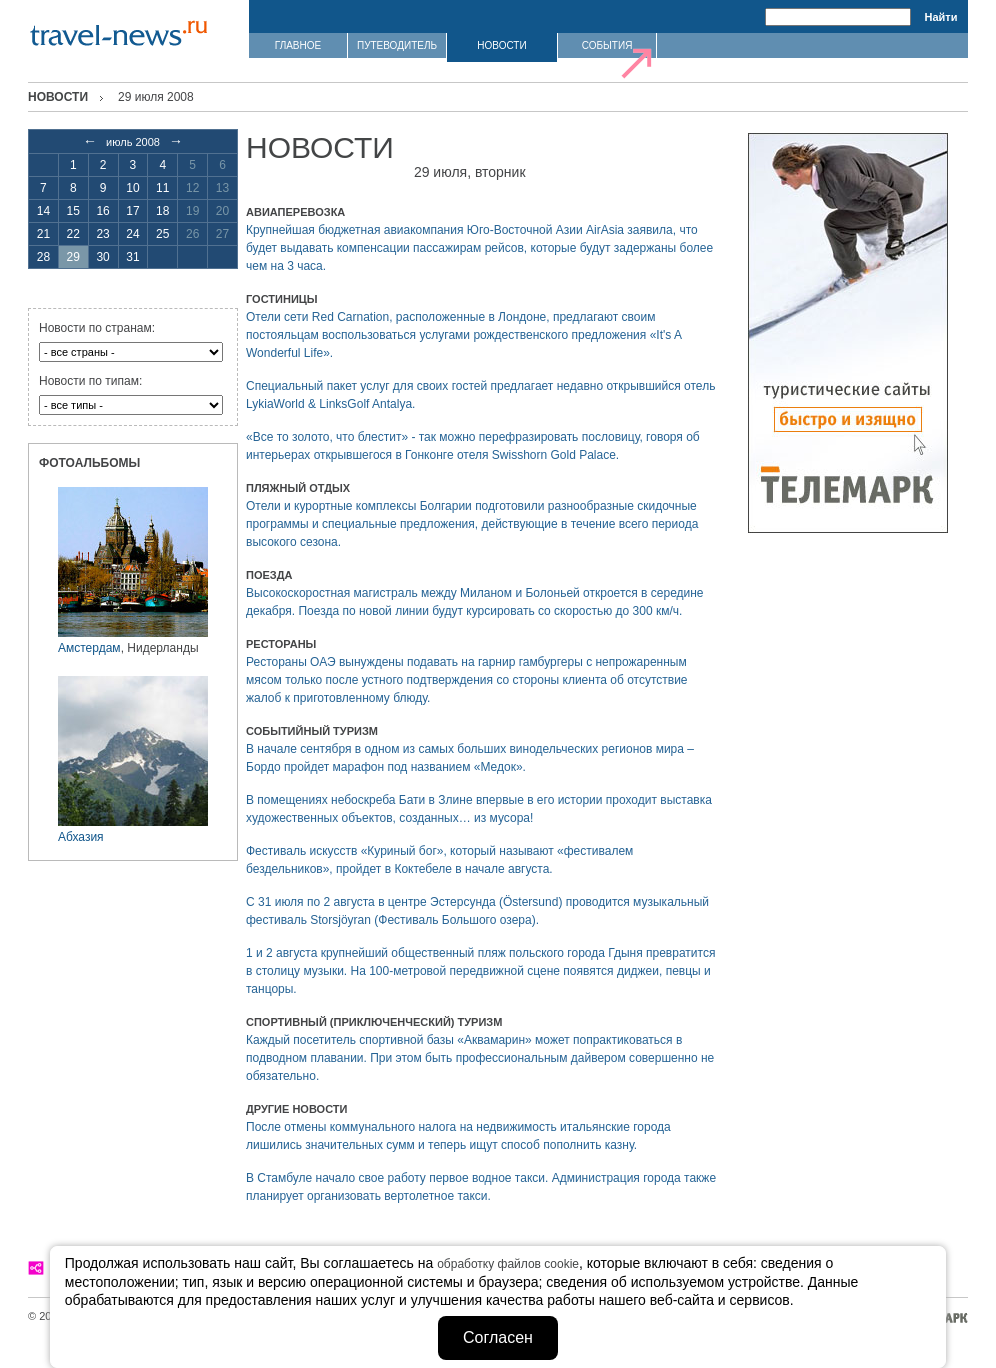  Describe the element at coordinates (36, 1268) in the screenshot. I see `view on StackShare` at that location.